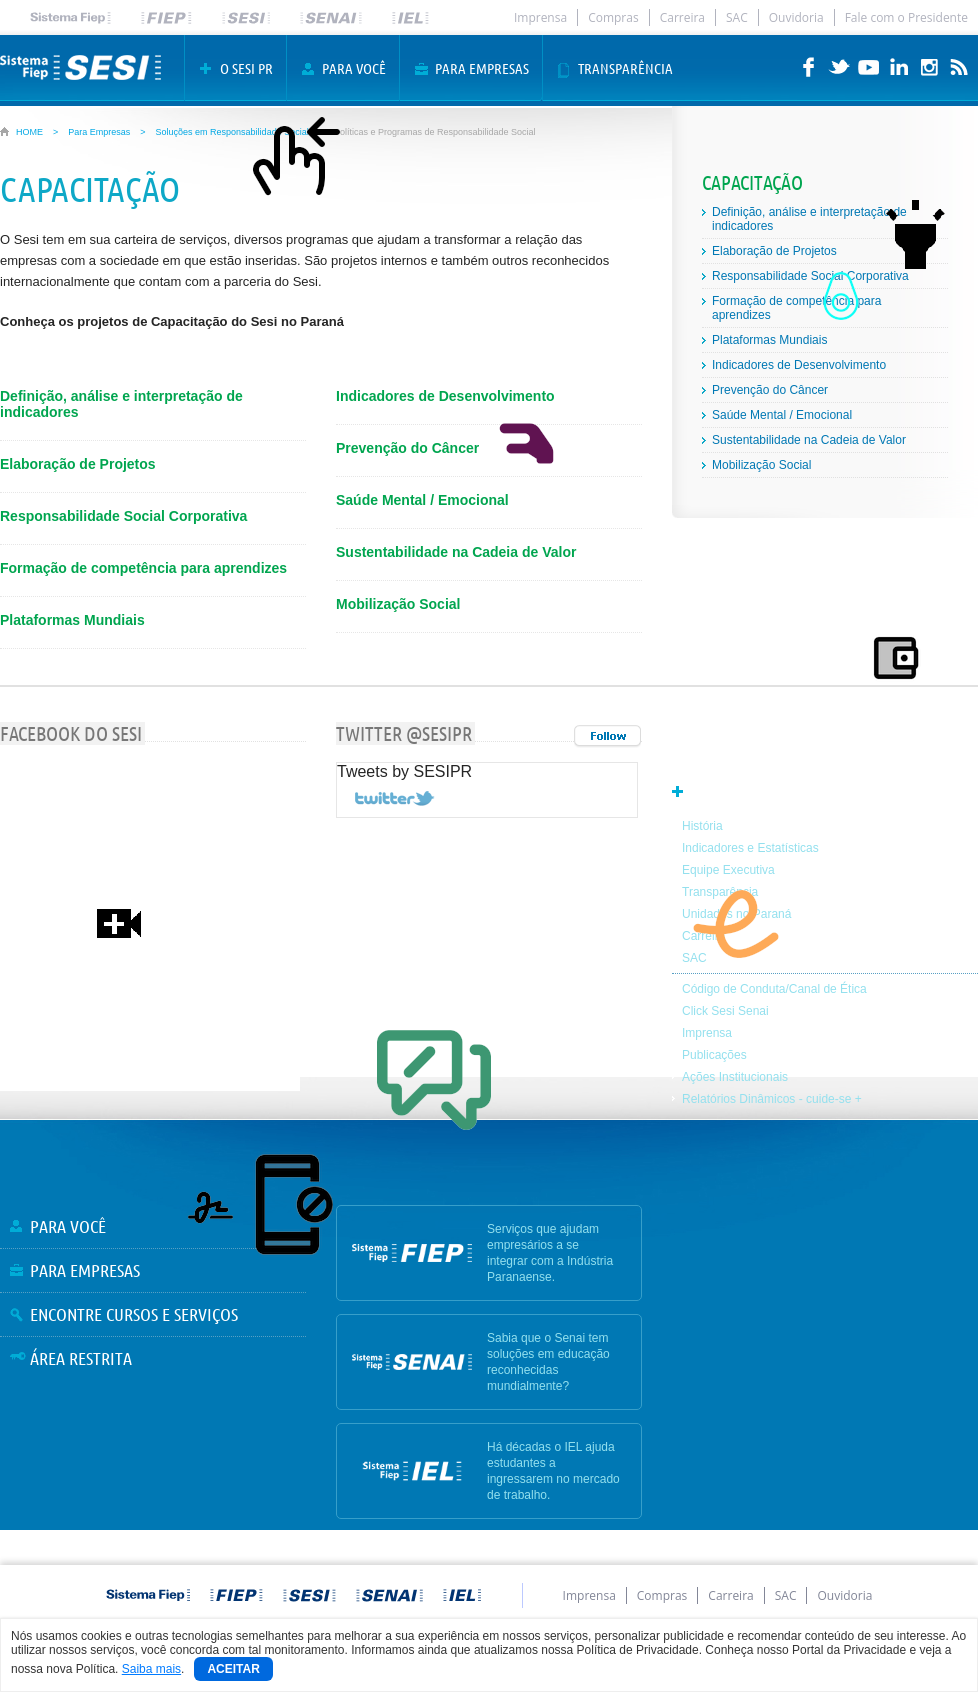  Describe the element at coordinates (119, 924) in the screenshot. I see `start a new video call` at that location.